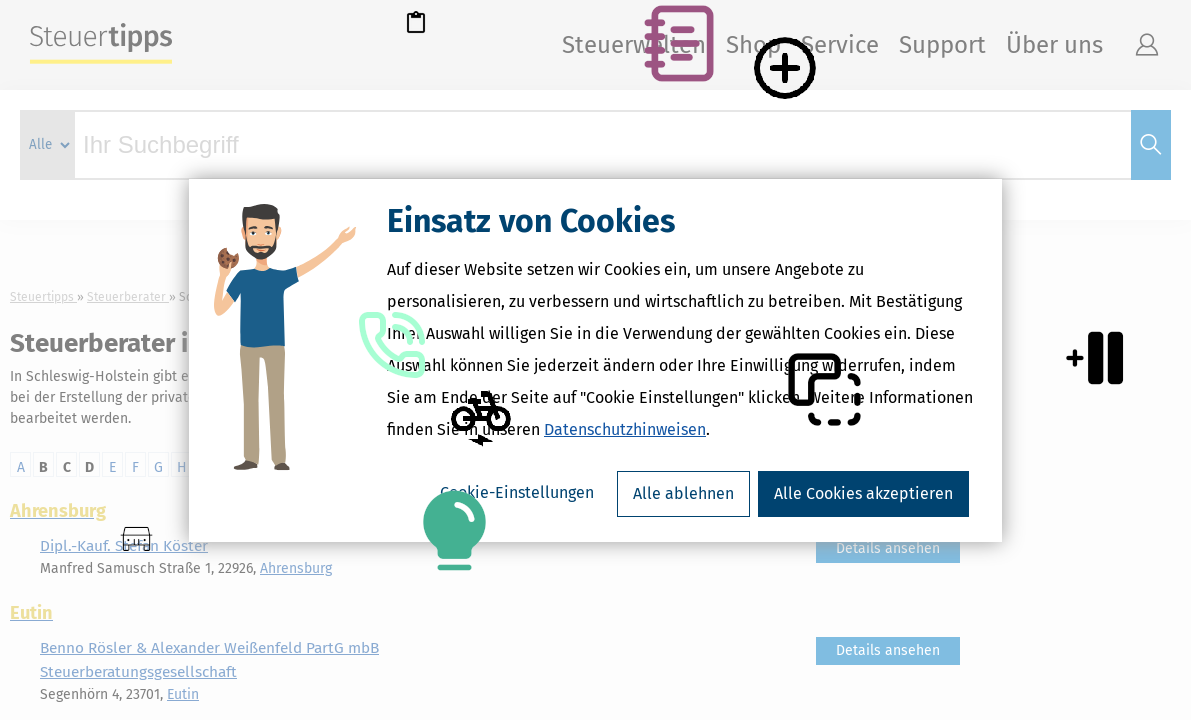  What do you see at coordinates (682, 43) in the screenshot?
I see `open your notes or notebook` at bounding box center [682, 43].